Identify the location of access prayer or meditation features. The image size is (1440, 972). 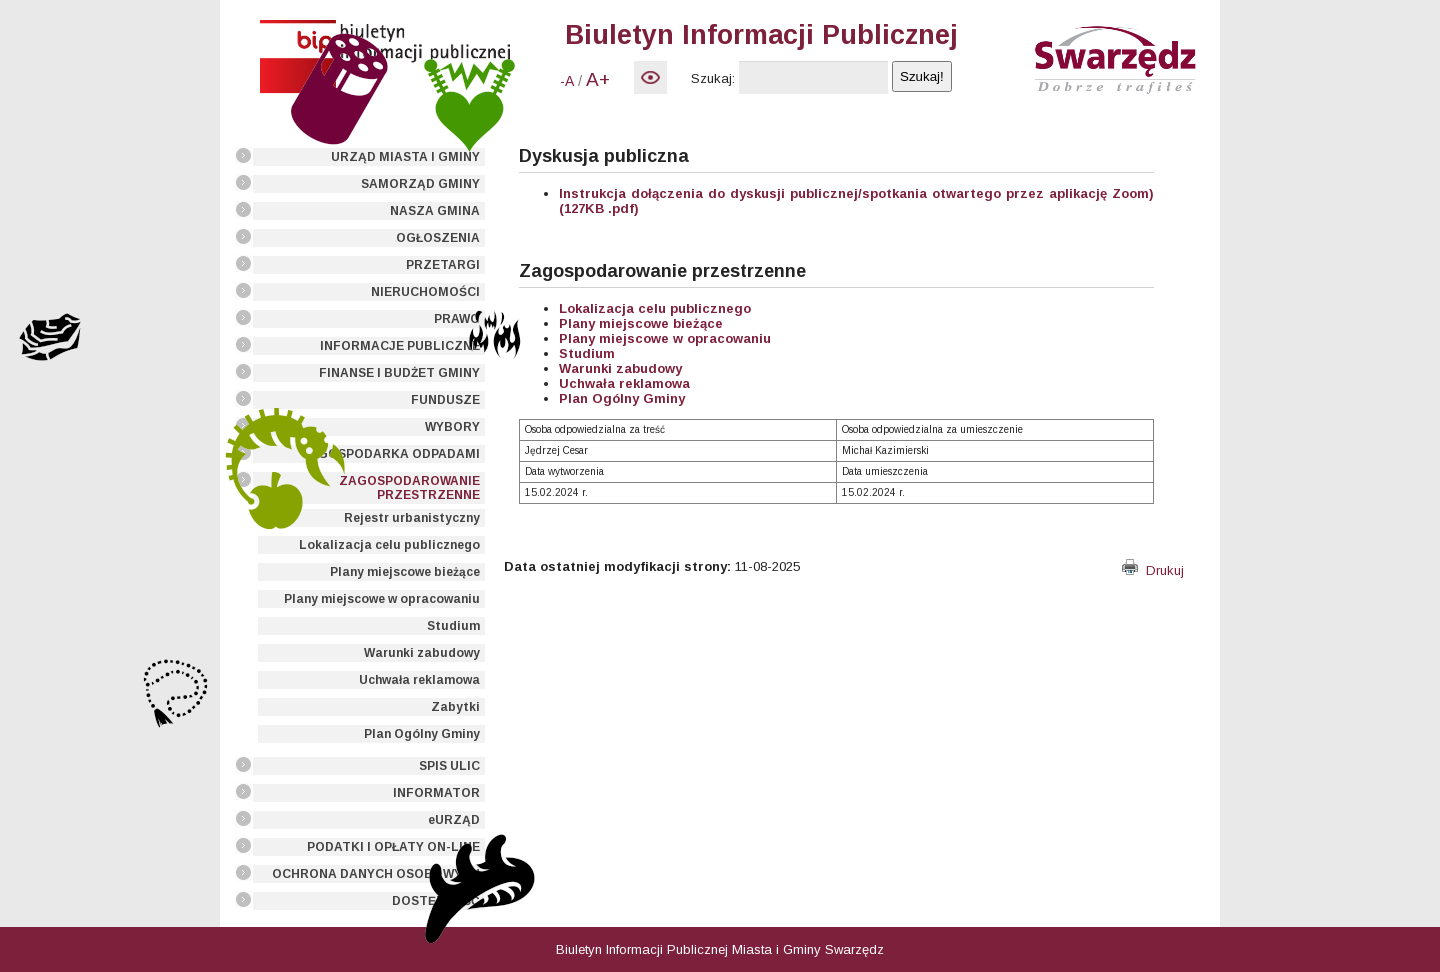
(175, 693).